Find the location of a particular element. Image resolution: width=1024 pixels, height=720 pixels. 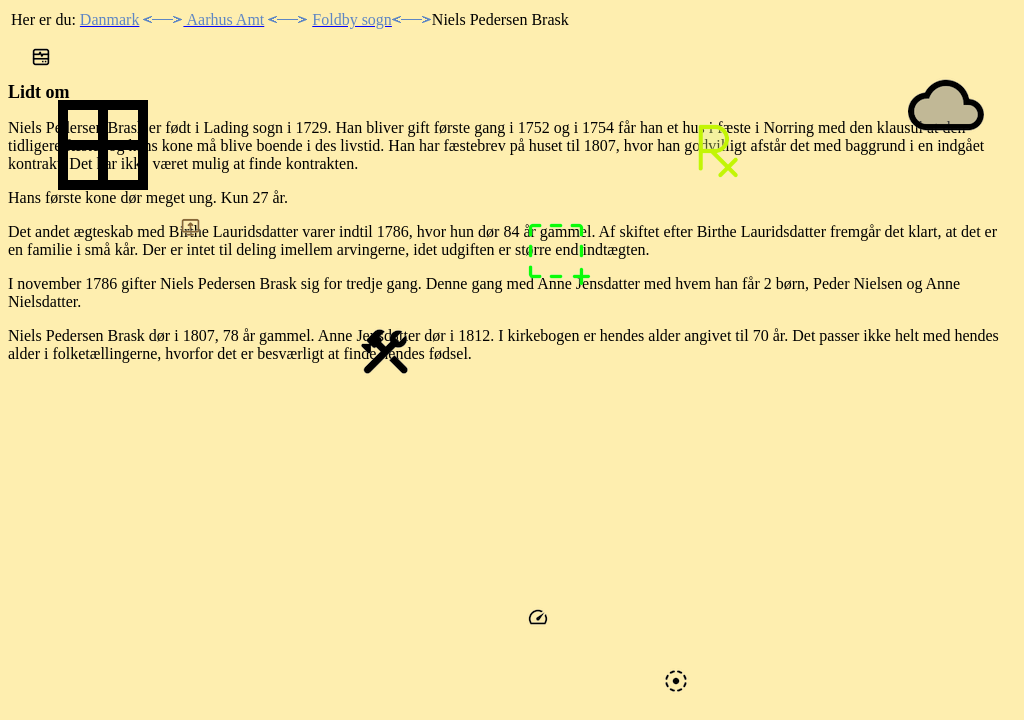

apply tilt-shift blur effect to photo is located at coordinates (676, 681).